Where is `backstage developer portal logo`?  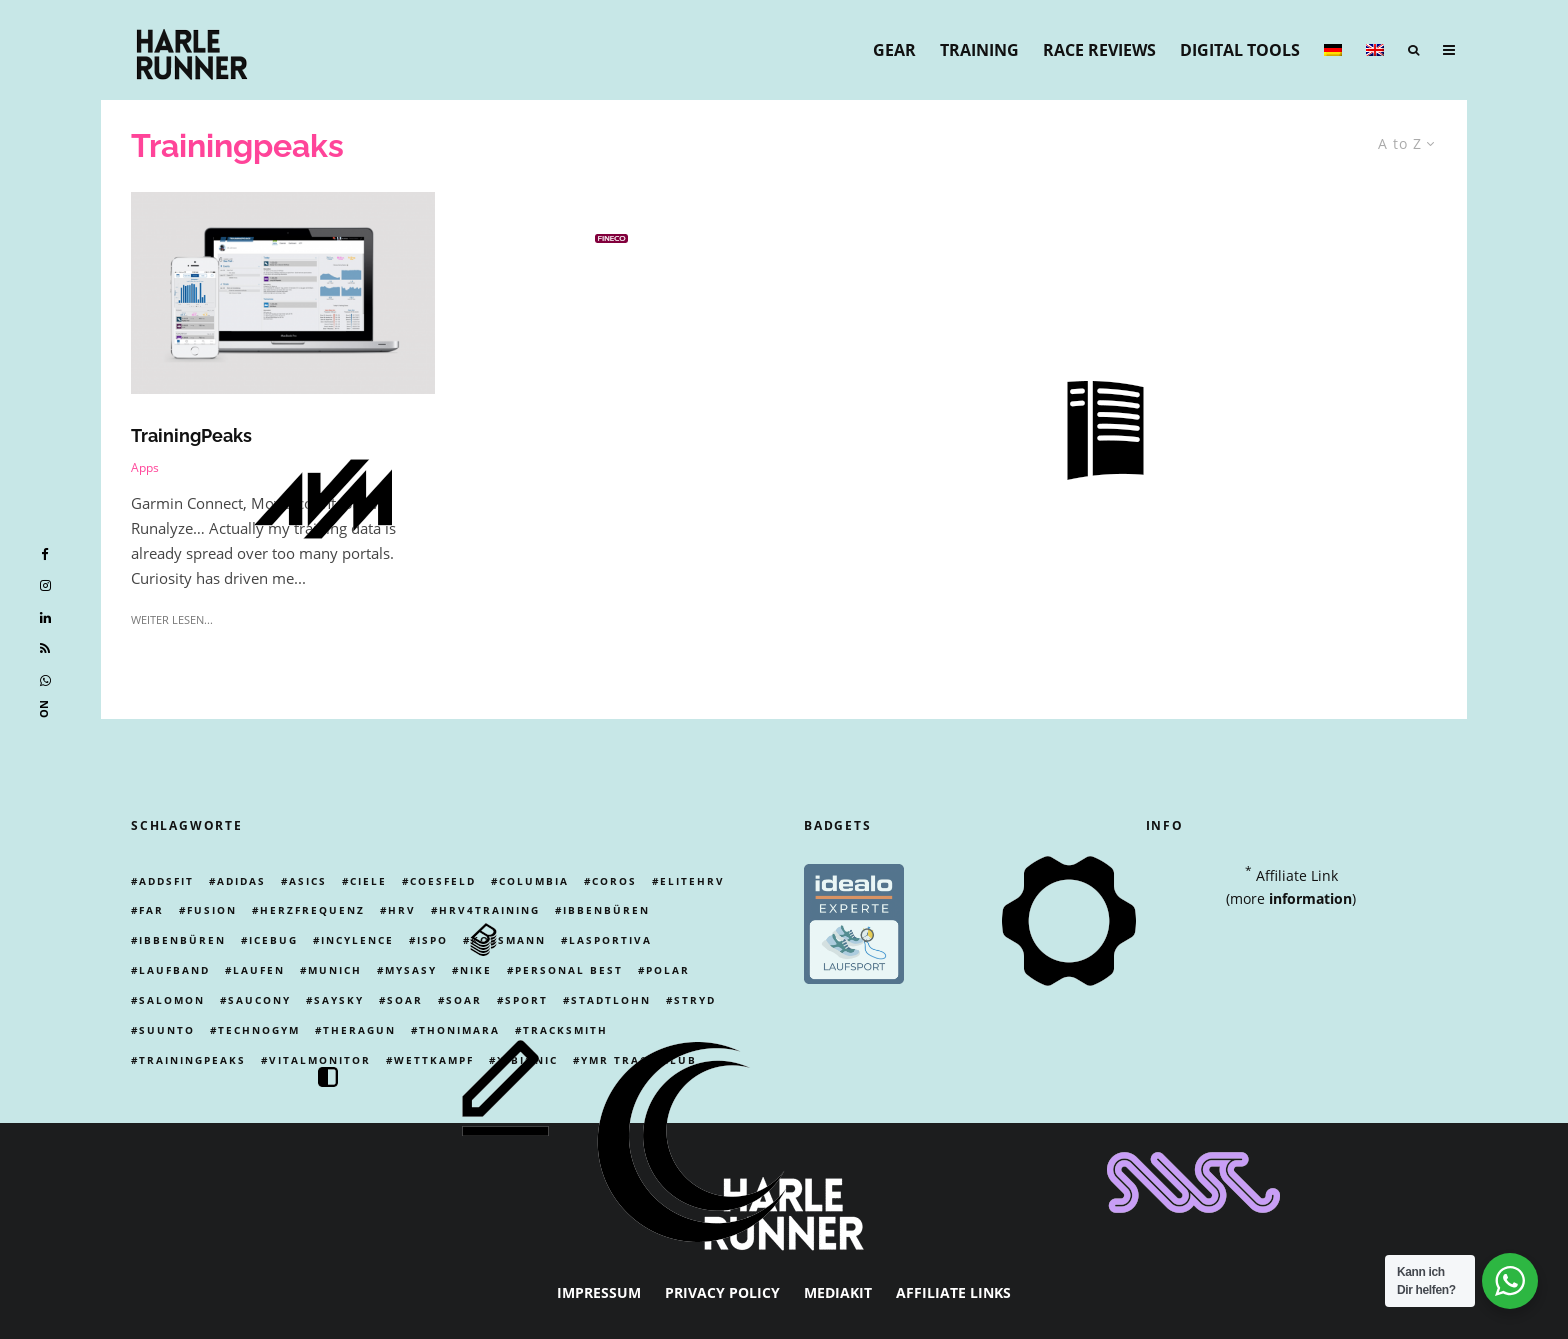
backstage developer portal logo is located at coordinates (483, 939).